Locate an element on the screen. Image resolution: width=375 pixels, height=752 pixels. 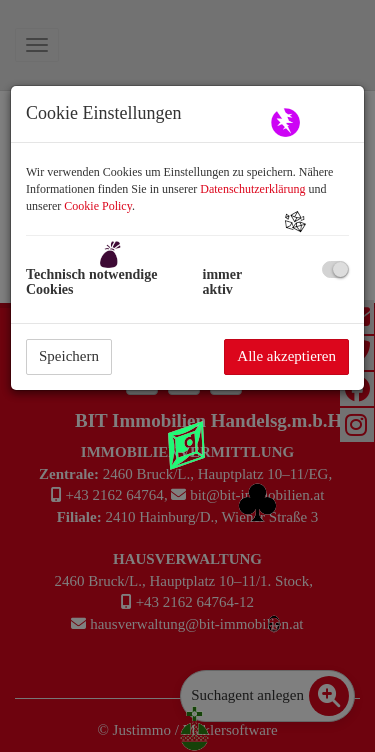
swap or exchange items in inventory is located at coordinates (110, 254).